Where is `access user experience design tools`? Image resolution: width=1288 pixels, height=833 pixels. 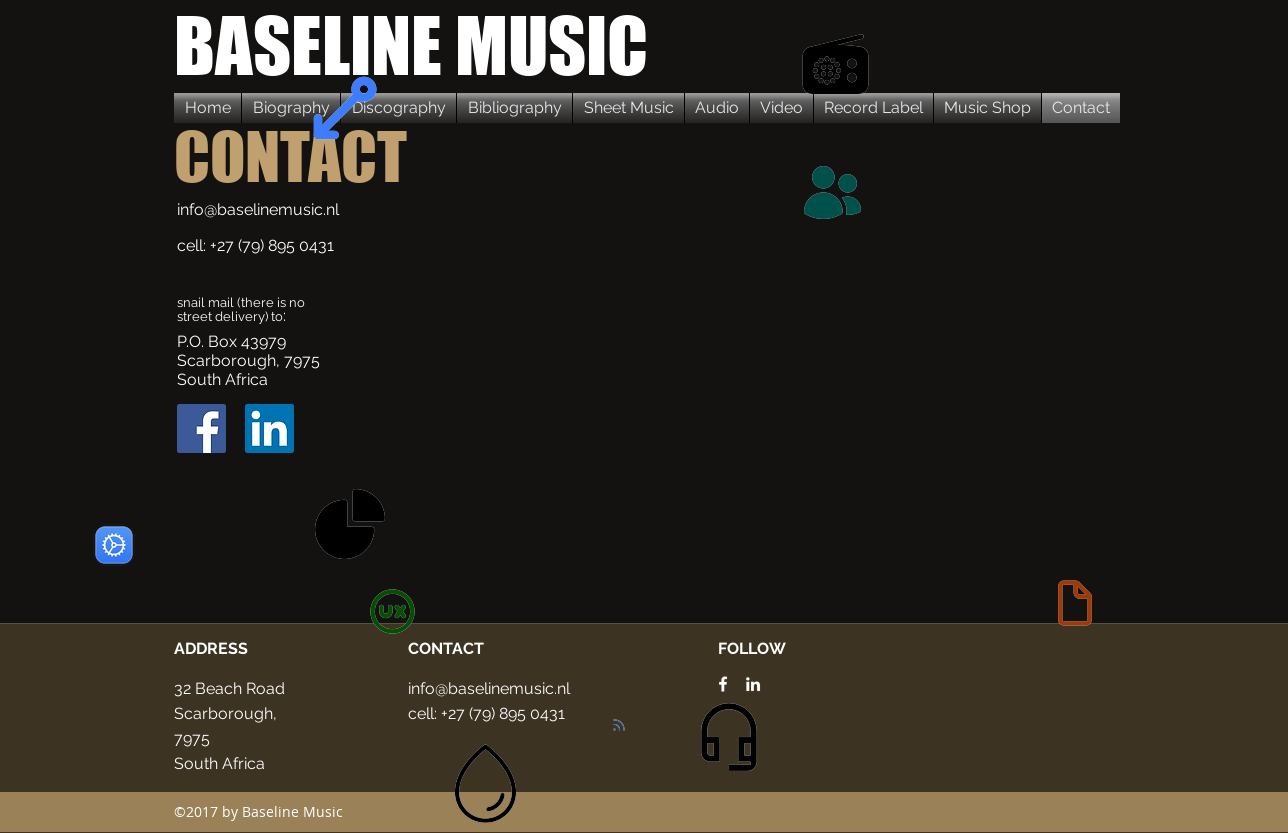
access user experience design tools is located at coordinates (392, 611).